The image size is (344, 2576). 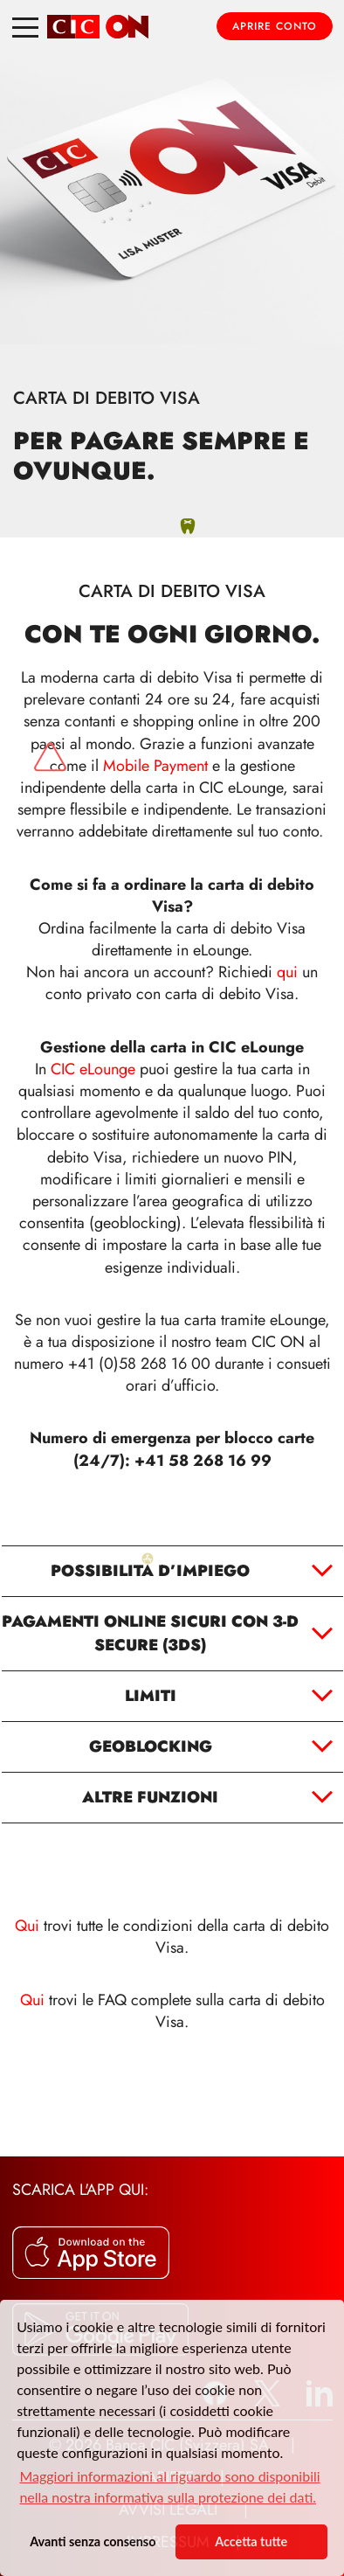 I want to click on access dental health information, so click(x=188, y=526).